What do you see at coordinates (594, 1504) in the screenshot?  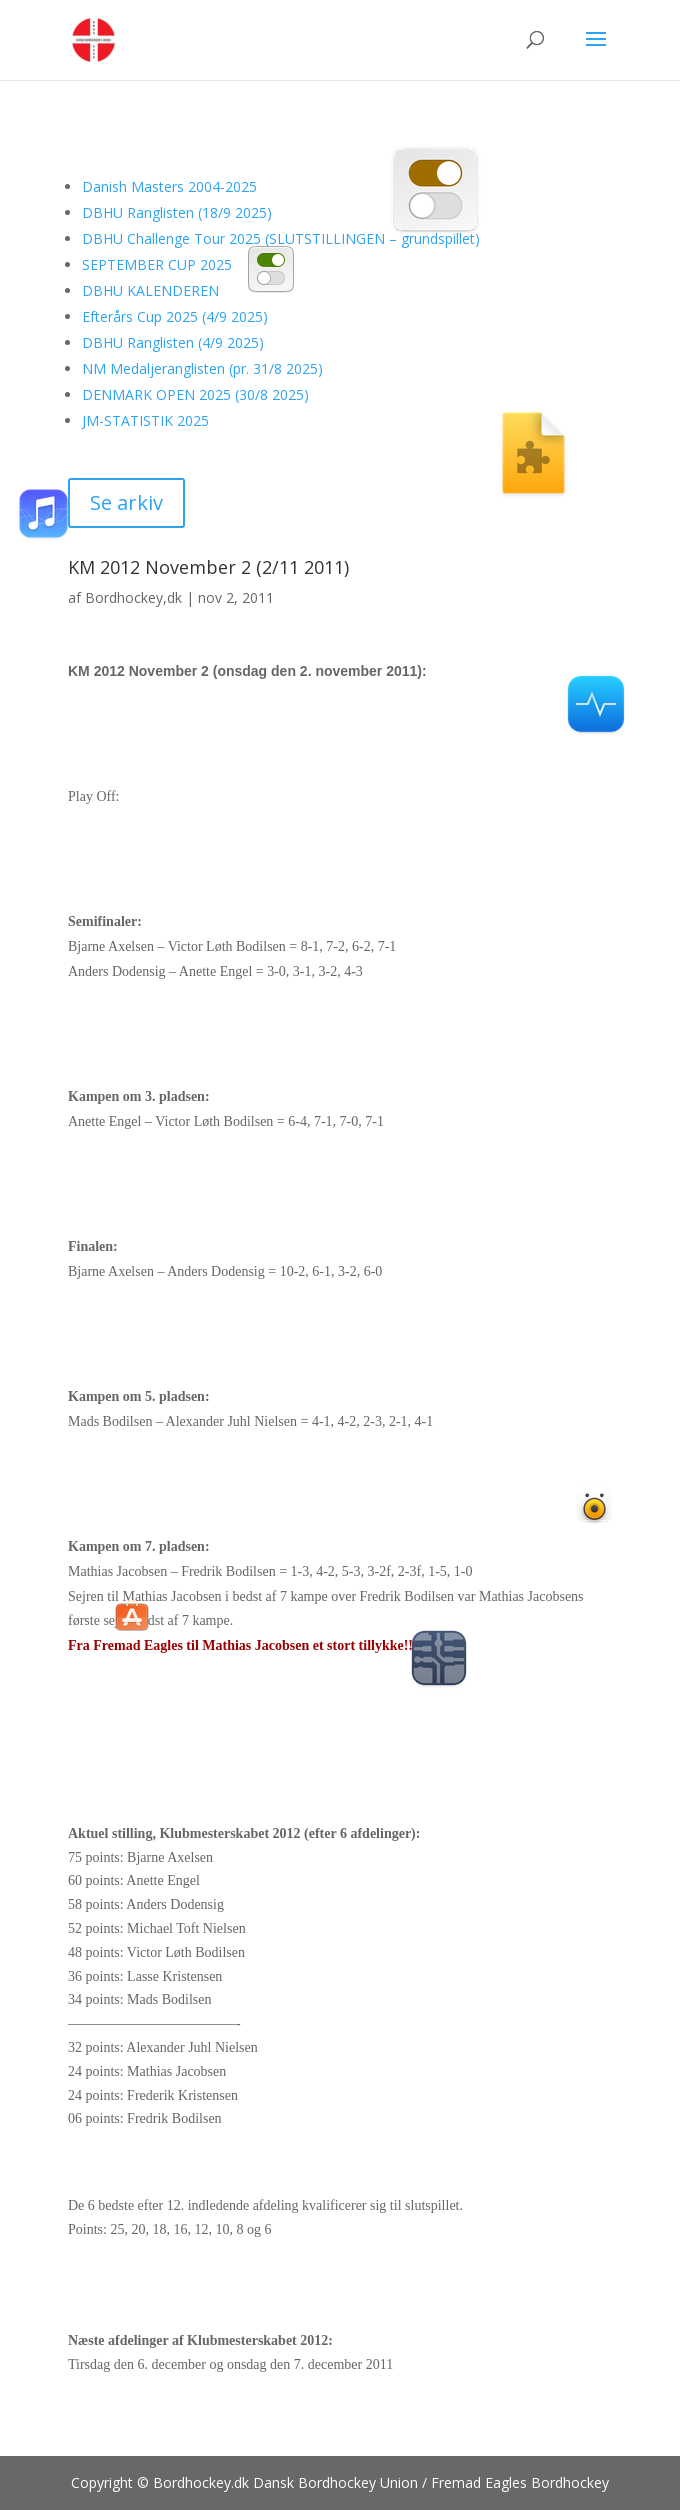 I see `open rhythmbox music player` at bounding box center [594, 1504].